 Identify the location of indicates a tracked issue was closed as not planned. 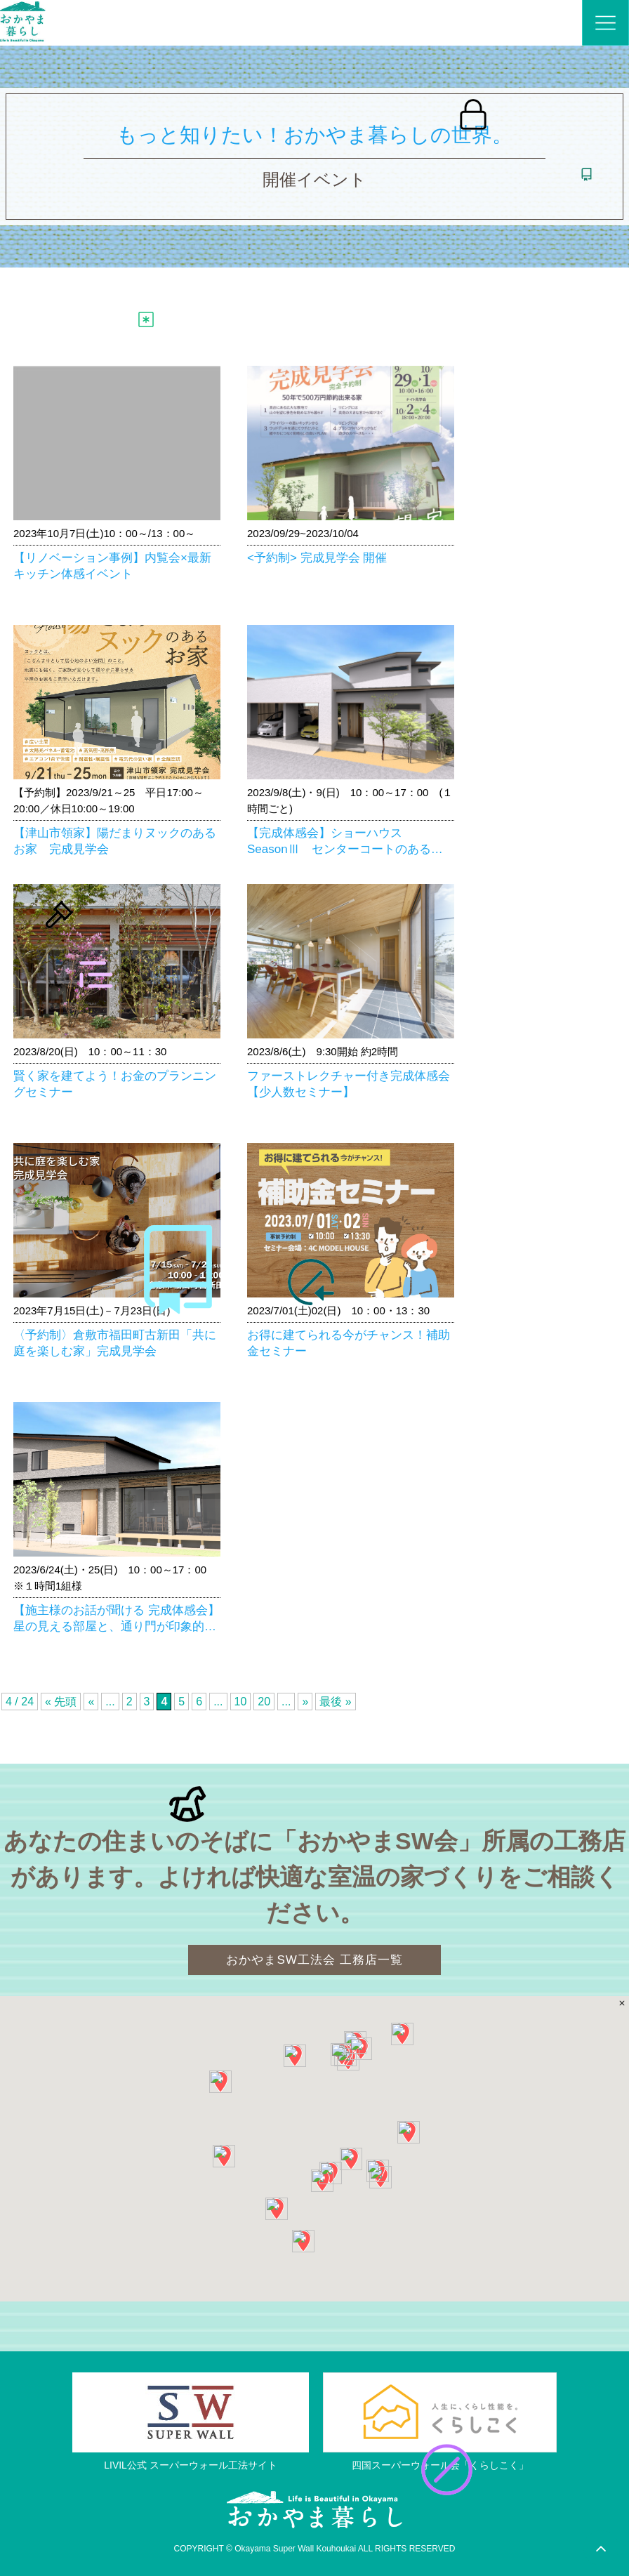
(311, 1282).